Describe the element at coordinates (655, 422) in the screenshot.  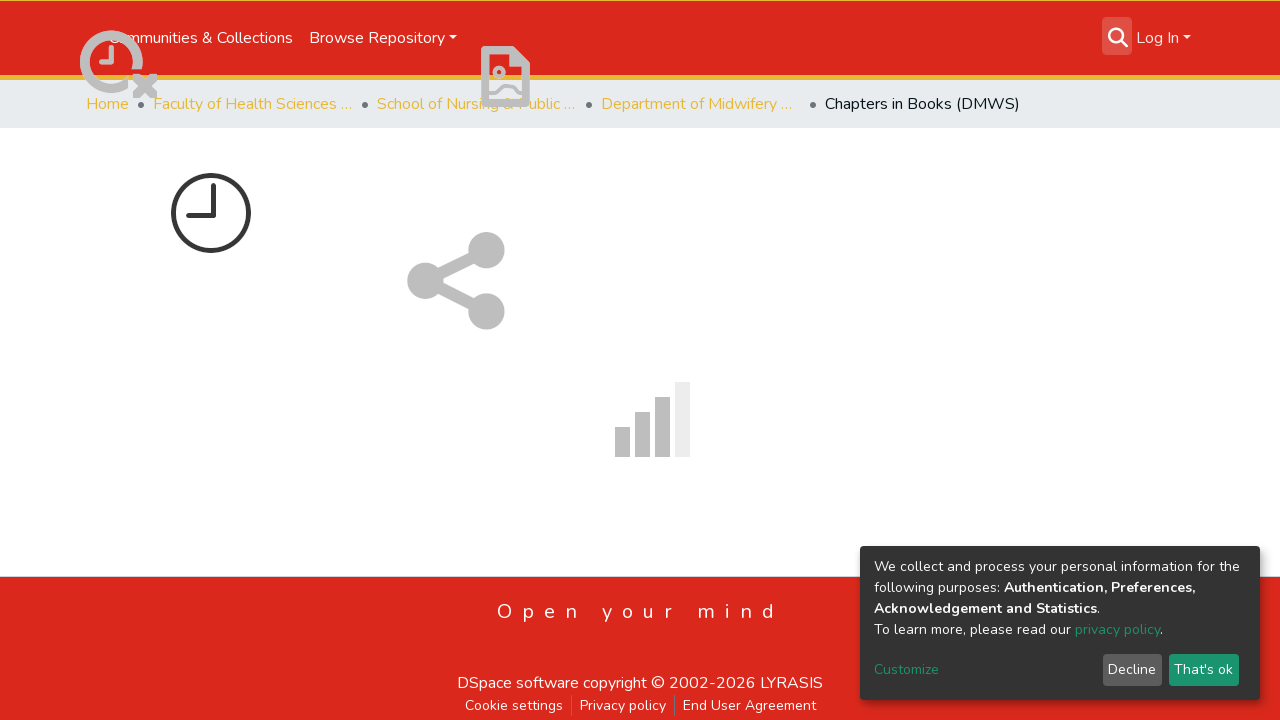
I see `indicates good cellular signal strength` at that location.